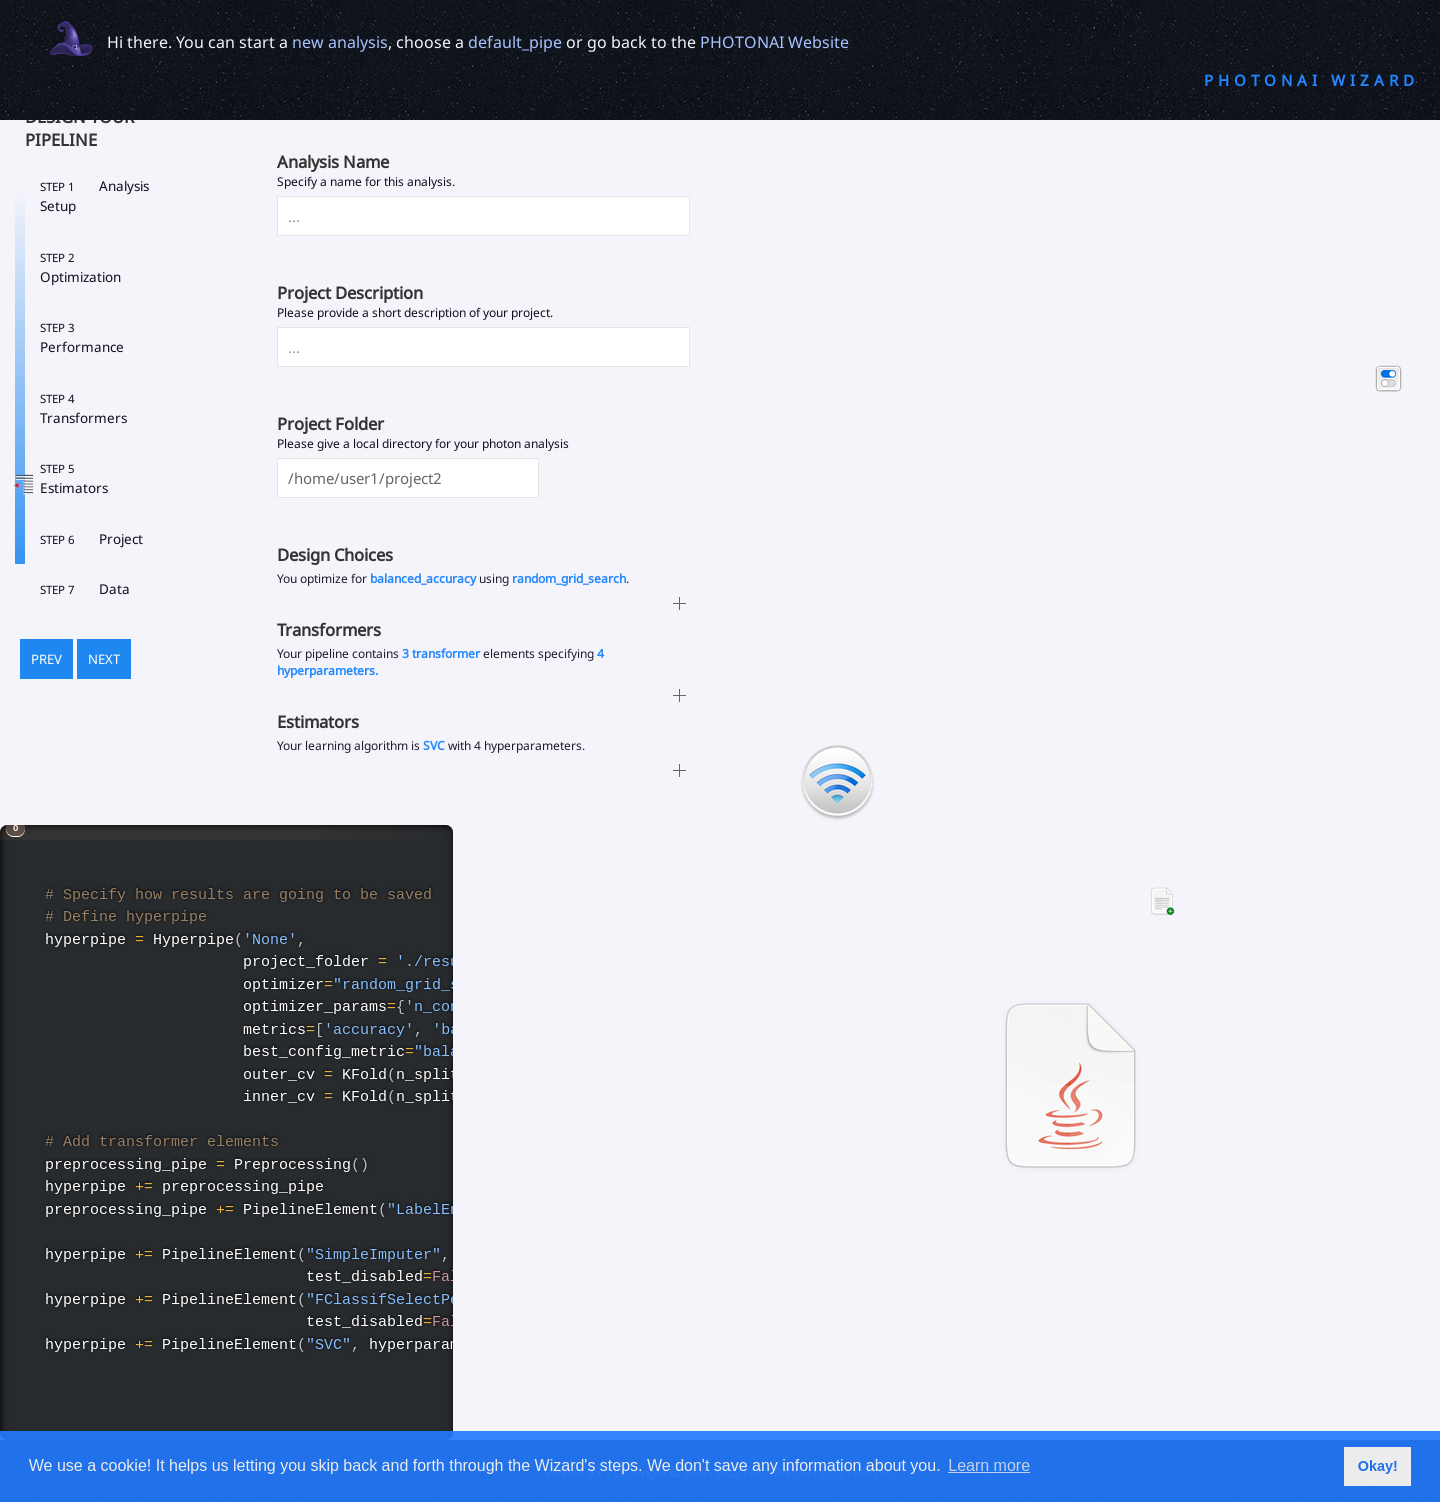 The height and width of the screenshot is (1502, 1440). Describe the element at coordinates (837, 780) in the screenshot. I see `open airport utility to manage wireless network settings` at that location.